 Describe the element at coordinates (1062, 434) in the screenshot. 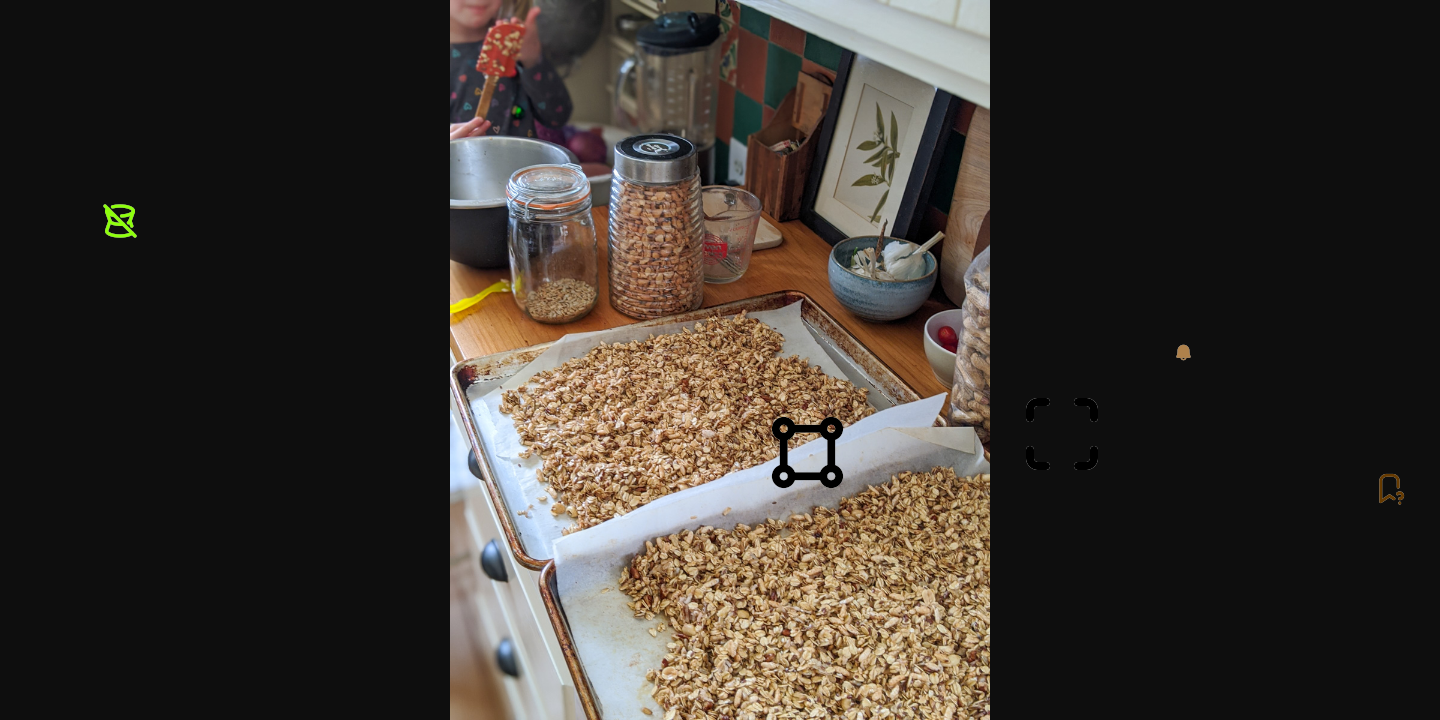

I see `maximize window to full screen` at that location.